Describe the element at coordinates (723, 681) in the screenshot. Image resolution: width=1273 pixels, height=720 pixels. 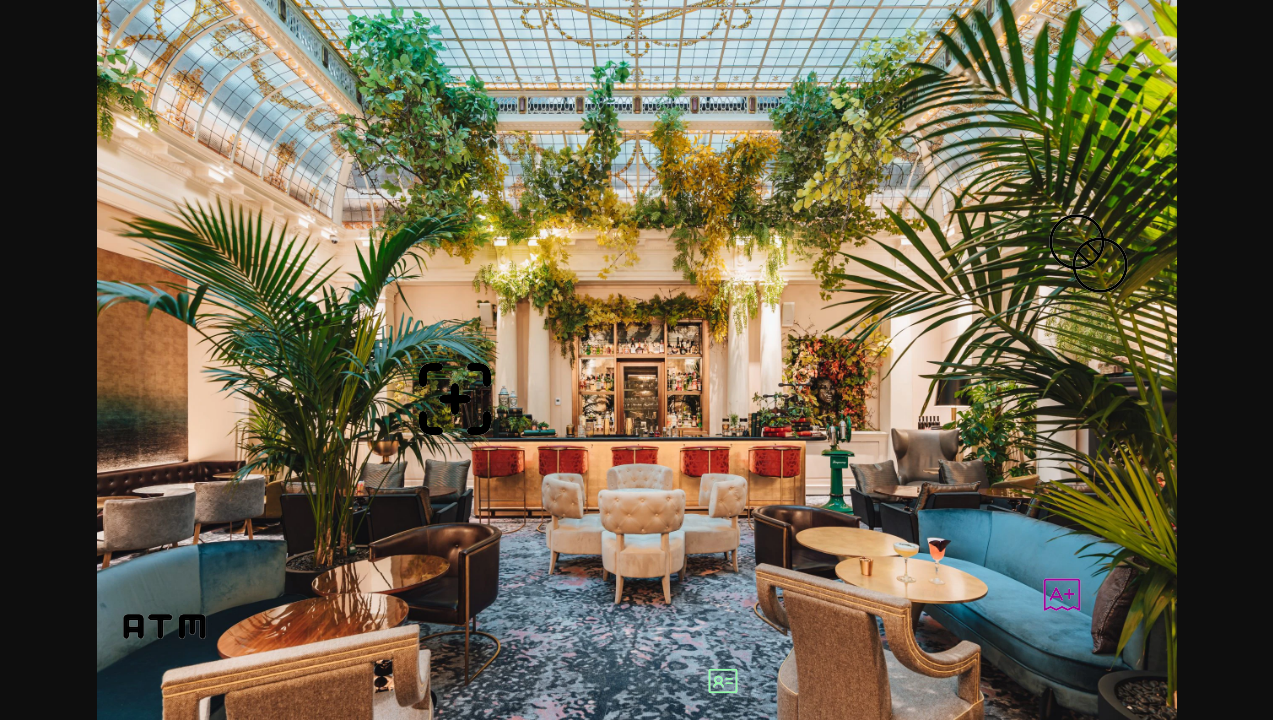
I see `view your profile or account information` at that location.